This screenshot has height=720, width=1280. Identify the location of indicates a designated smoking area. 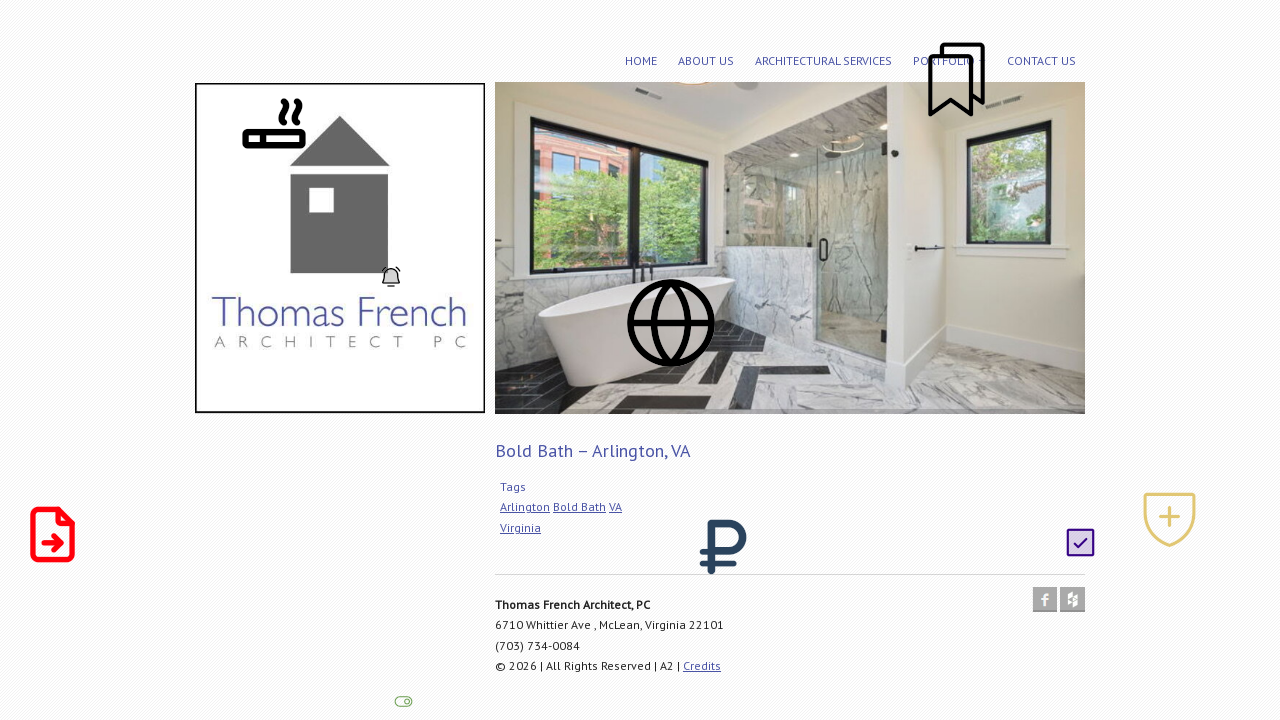
(274, 130).